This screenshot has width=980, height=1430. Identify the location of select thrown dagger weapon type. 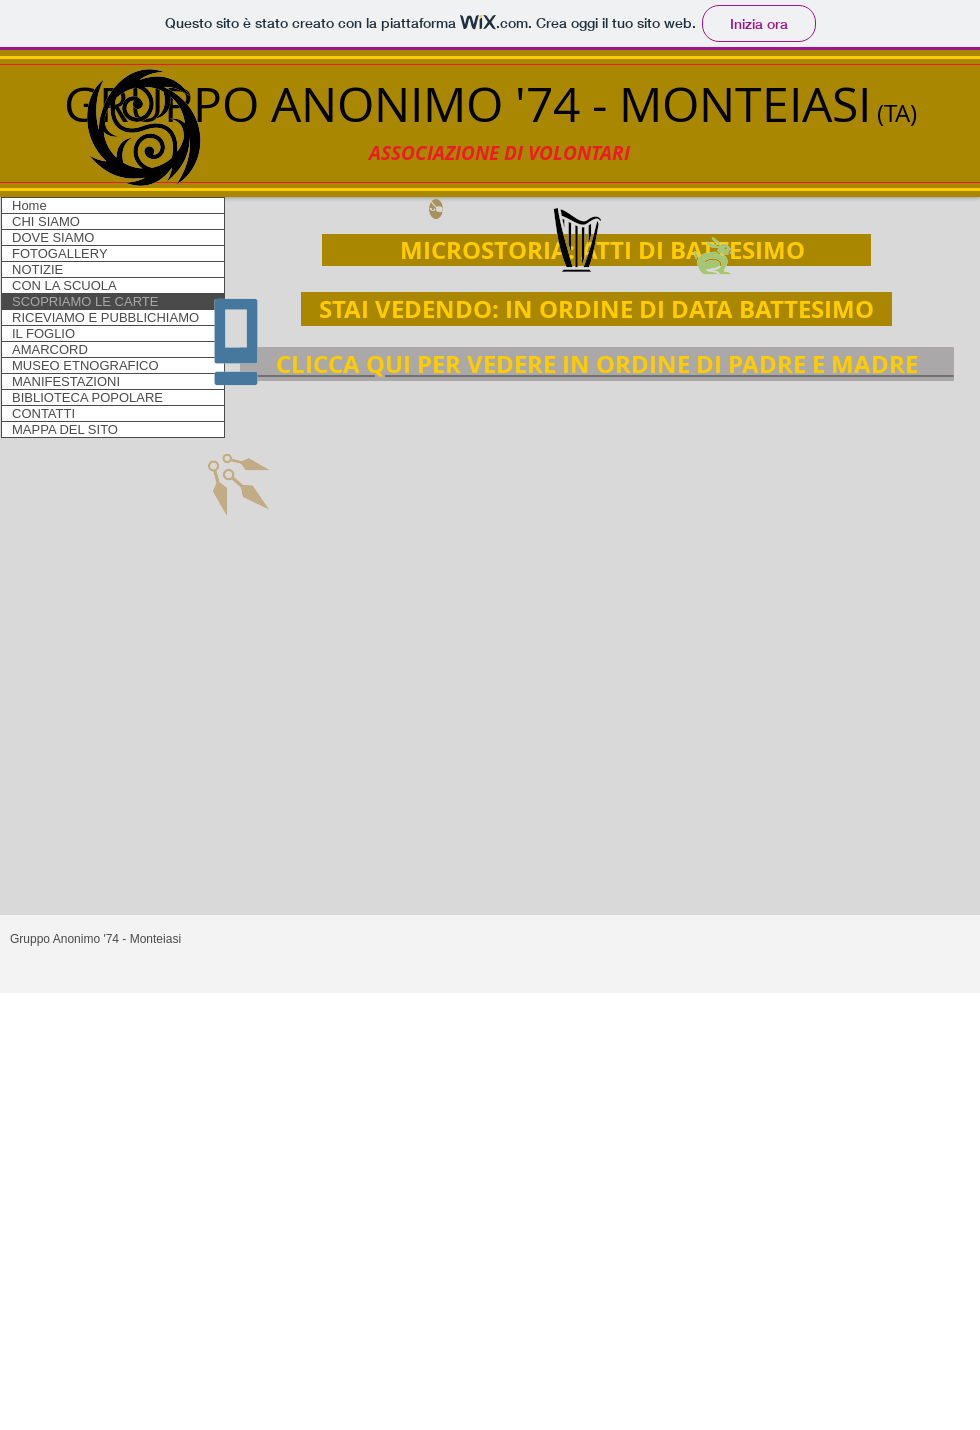
(239, 485).